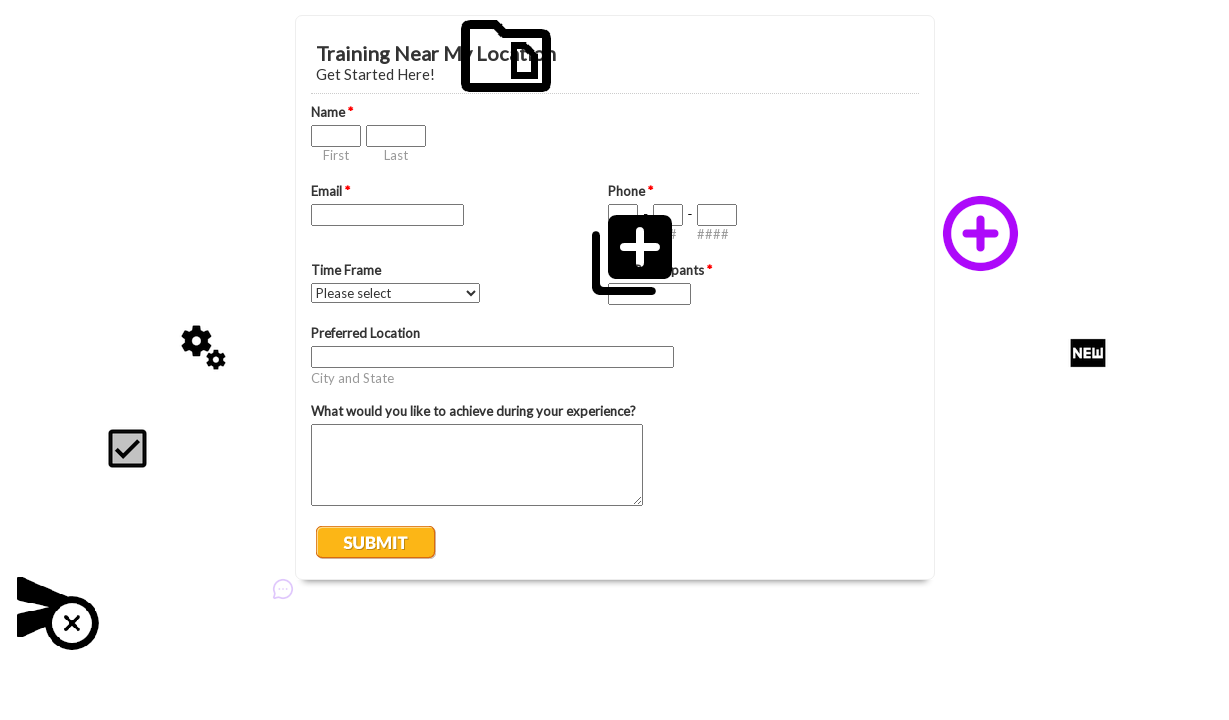 Image resolution: width=1229 pixels, height=720 pixels. Describe the element at coordinates (56, 607) in the screenshot. I see `cancel a scheduled message` at that location.